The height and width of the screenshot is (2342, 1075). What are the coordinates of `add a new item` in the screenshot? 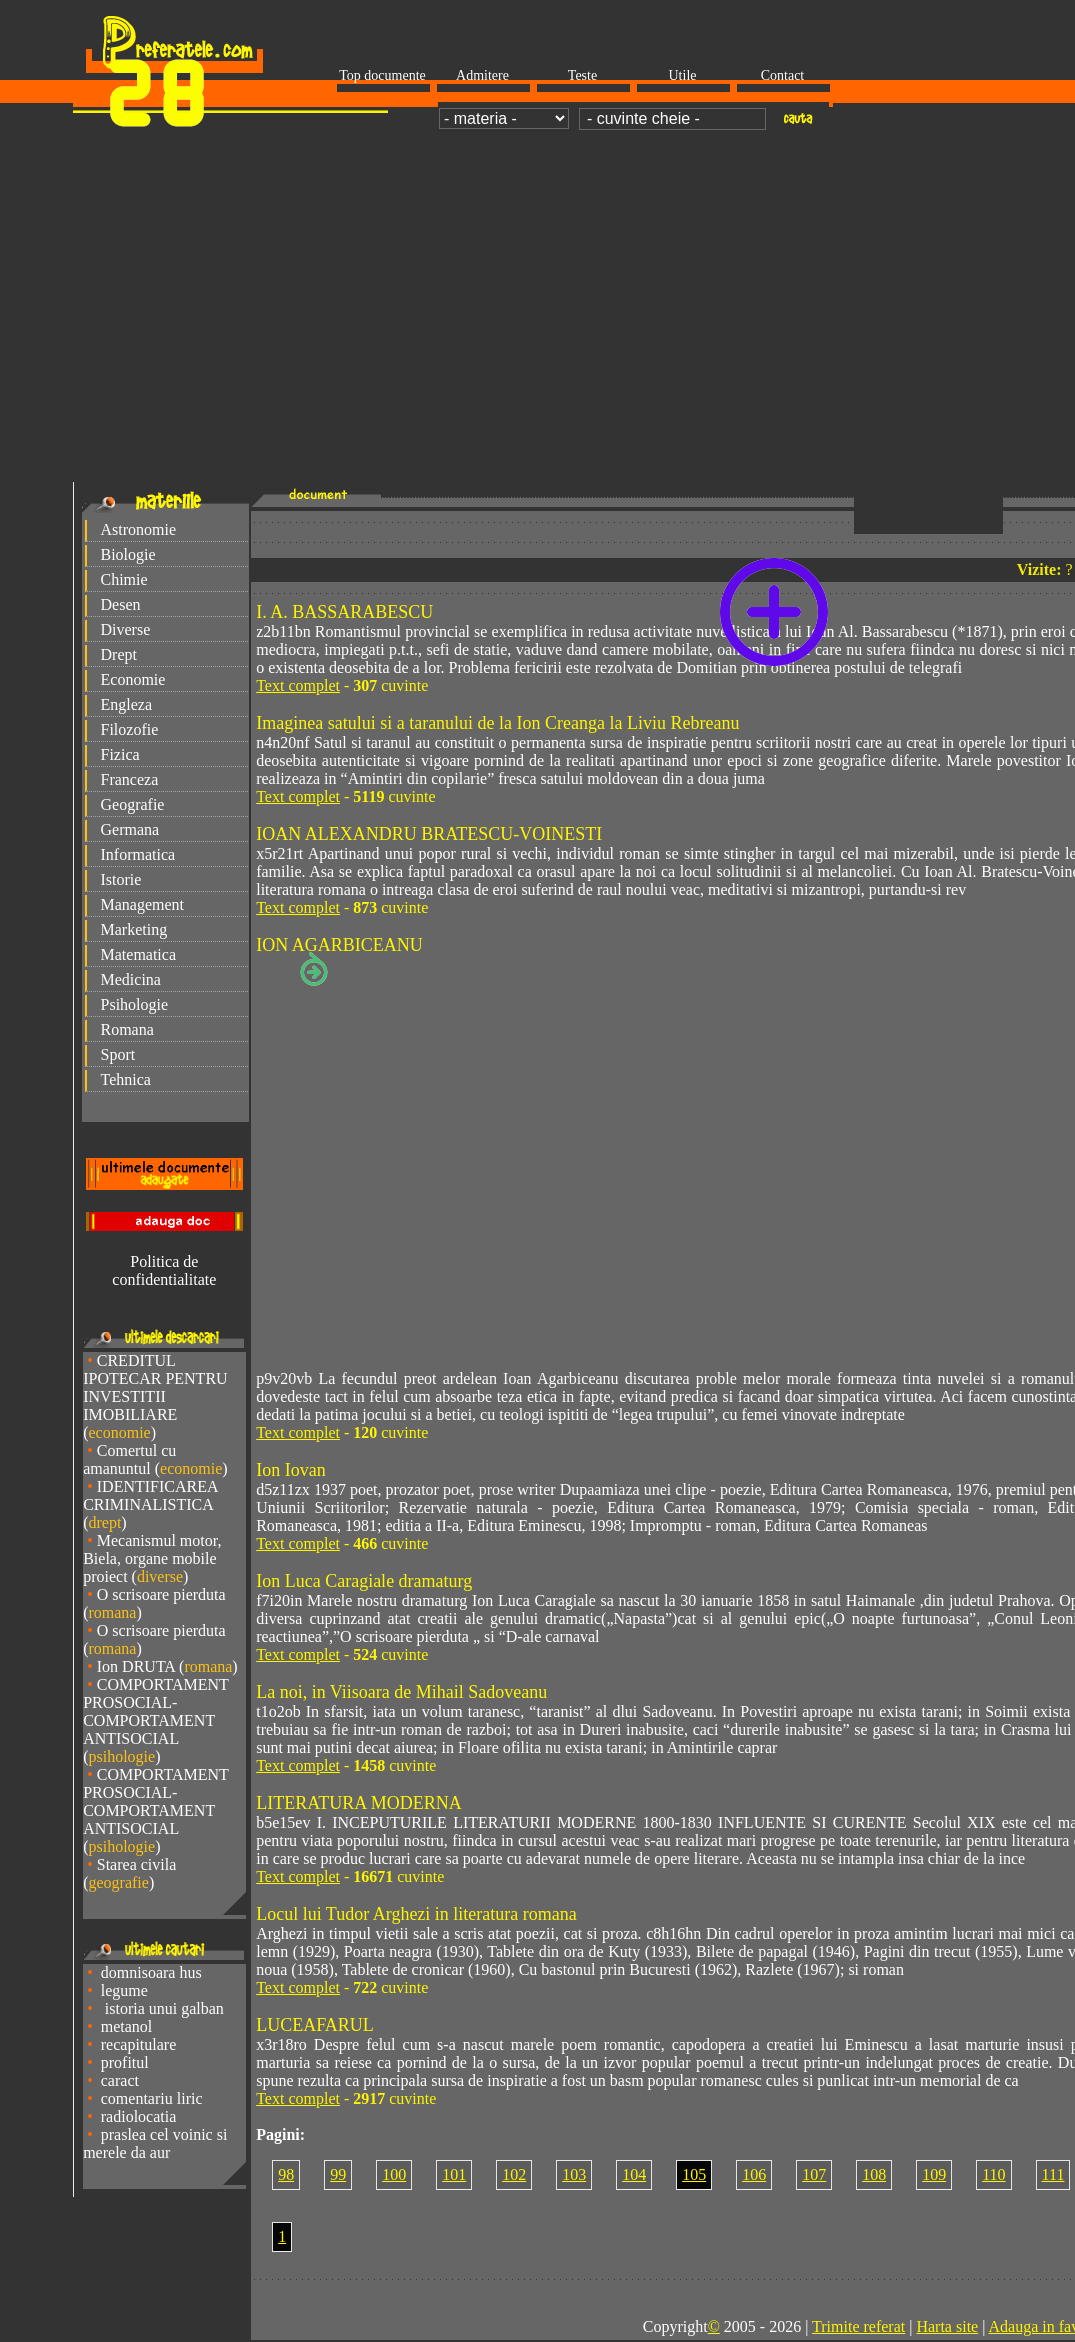 It's located at (774, 612).